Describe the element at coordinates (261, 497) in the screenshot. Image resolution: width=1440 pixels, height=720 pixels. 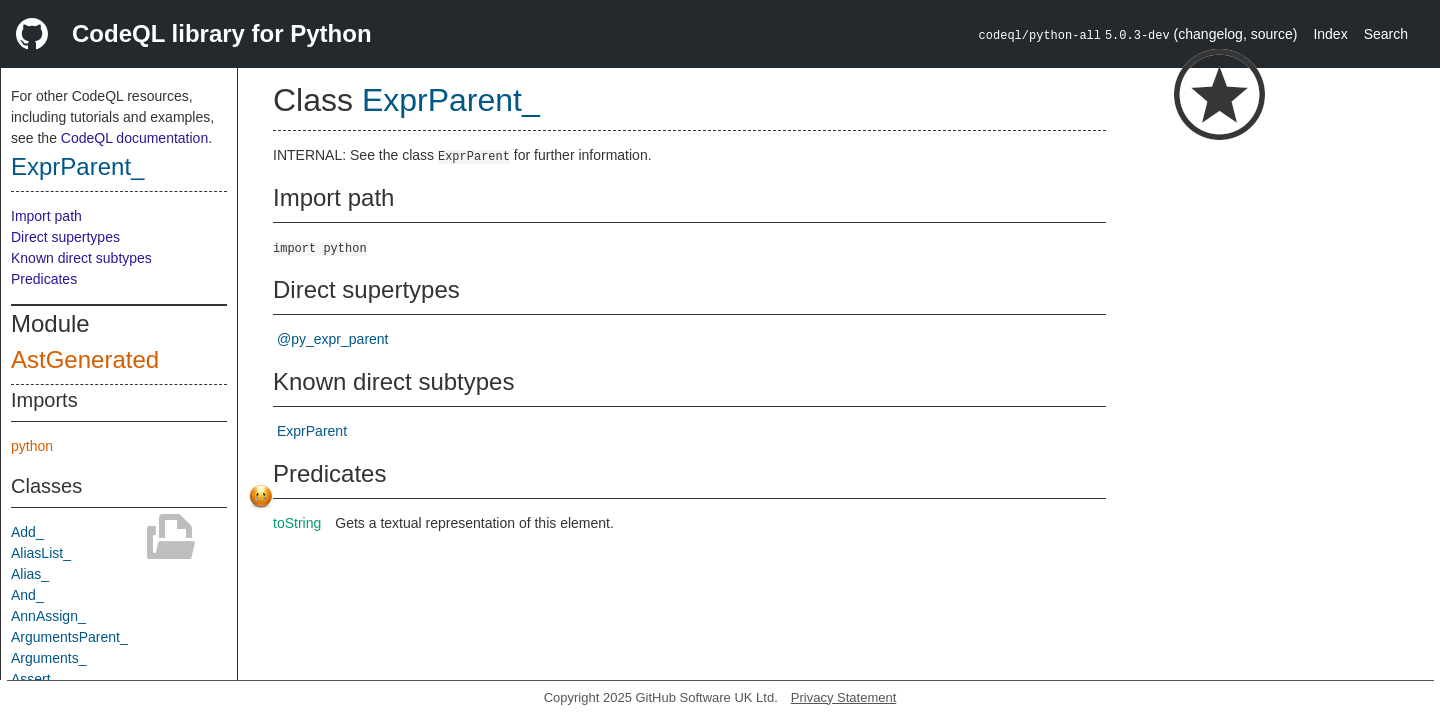
I see `indicates sadness or disappointment in a reaction` at that location.